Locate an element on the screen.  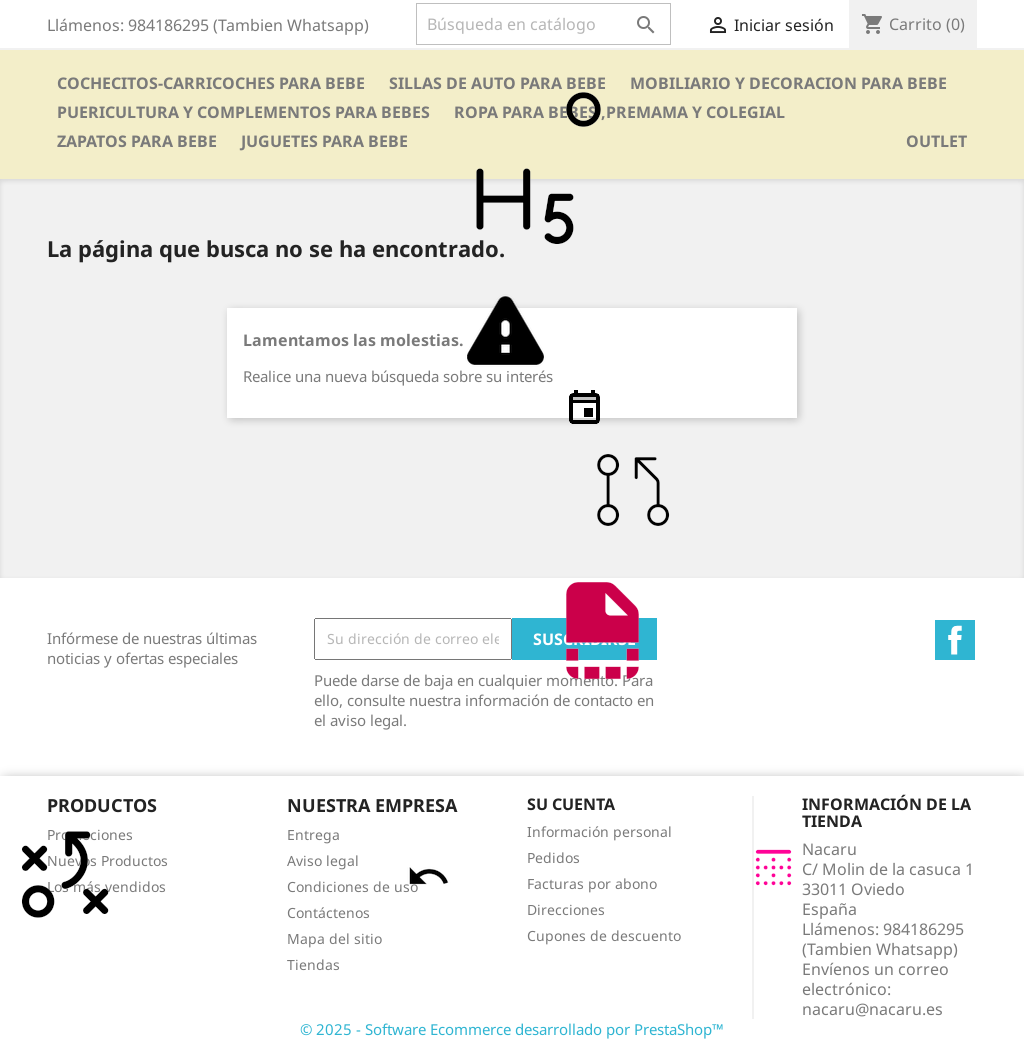
file partially uploaded or in progress is located at coordinates (602, 630).